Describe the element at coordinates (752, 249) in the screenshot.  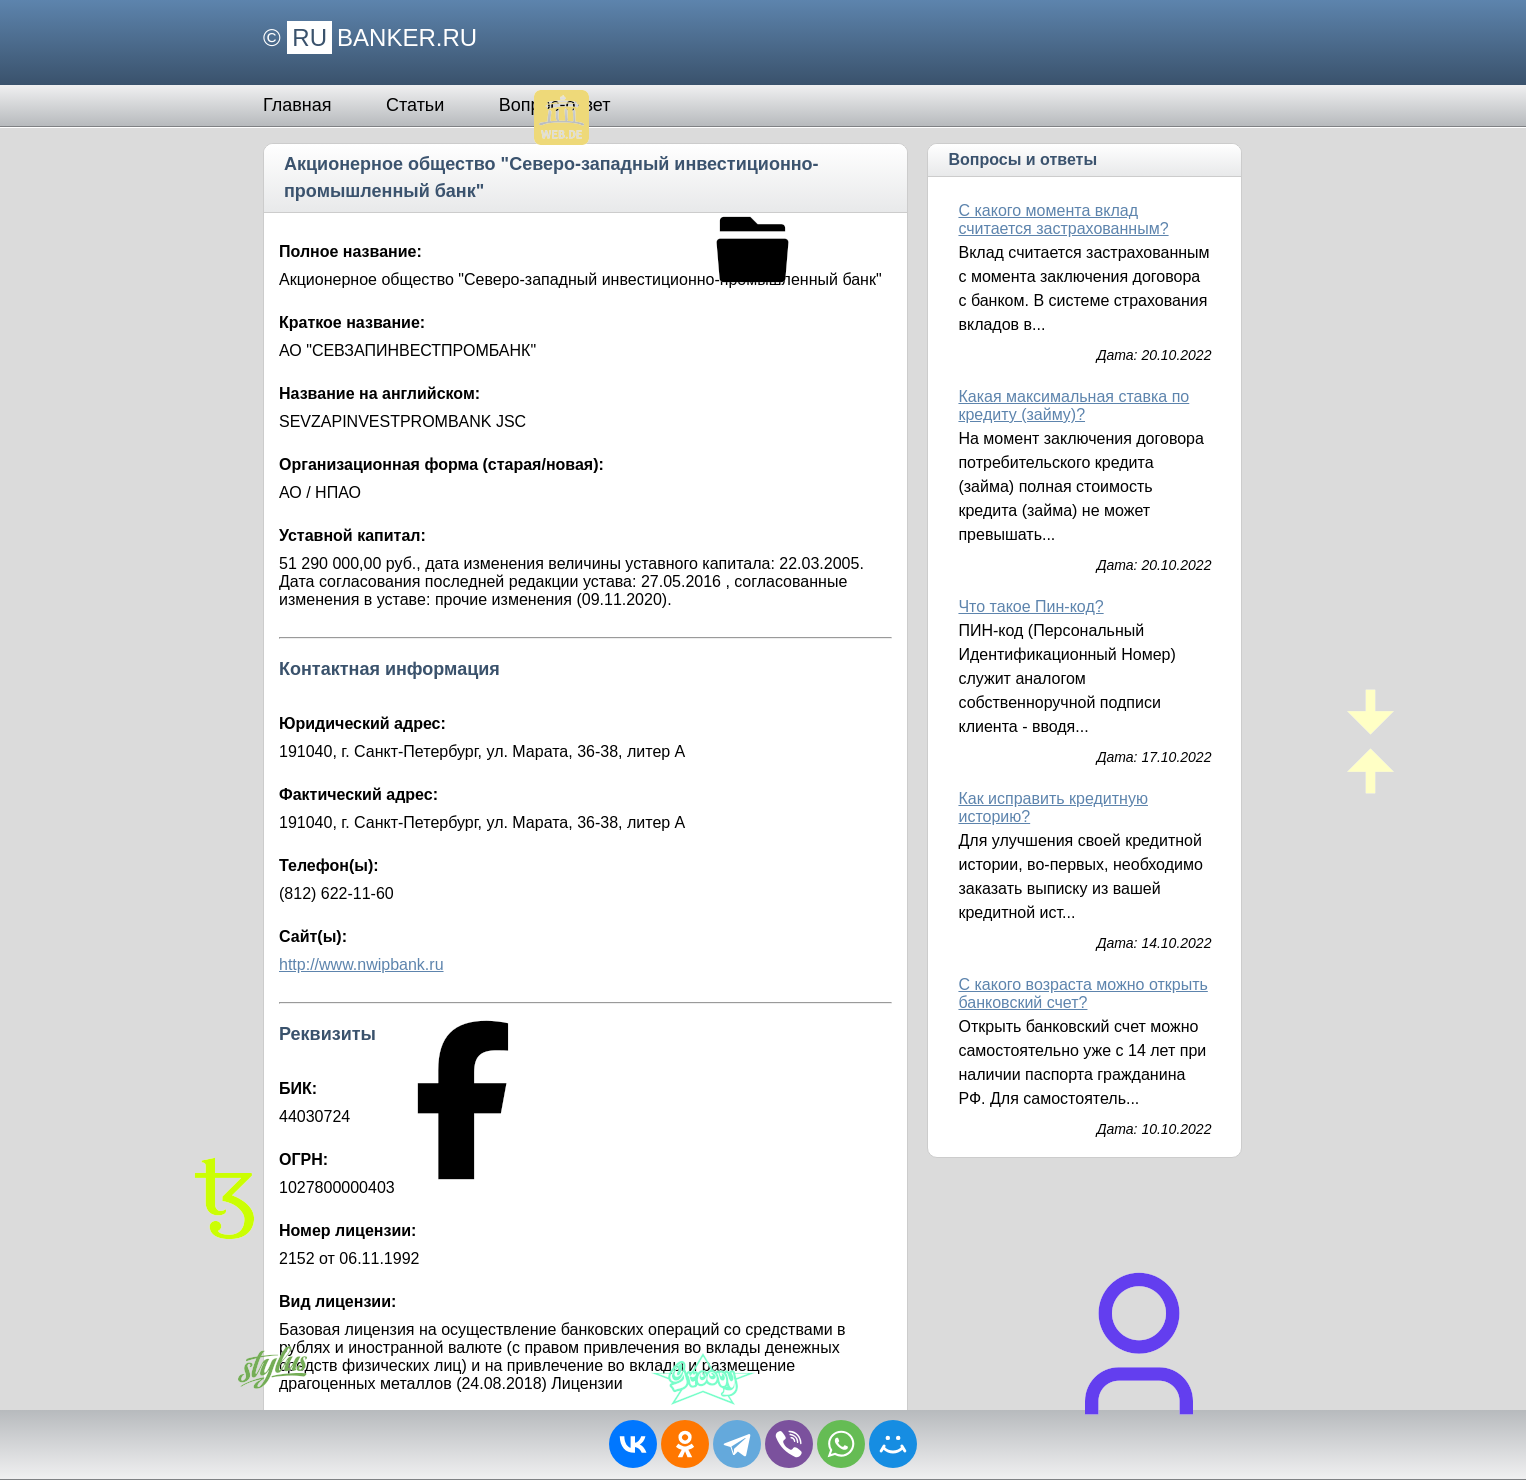
I see `open folder to view contents` at that location.